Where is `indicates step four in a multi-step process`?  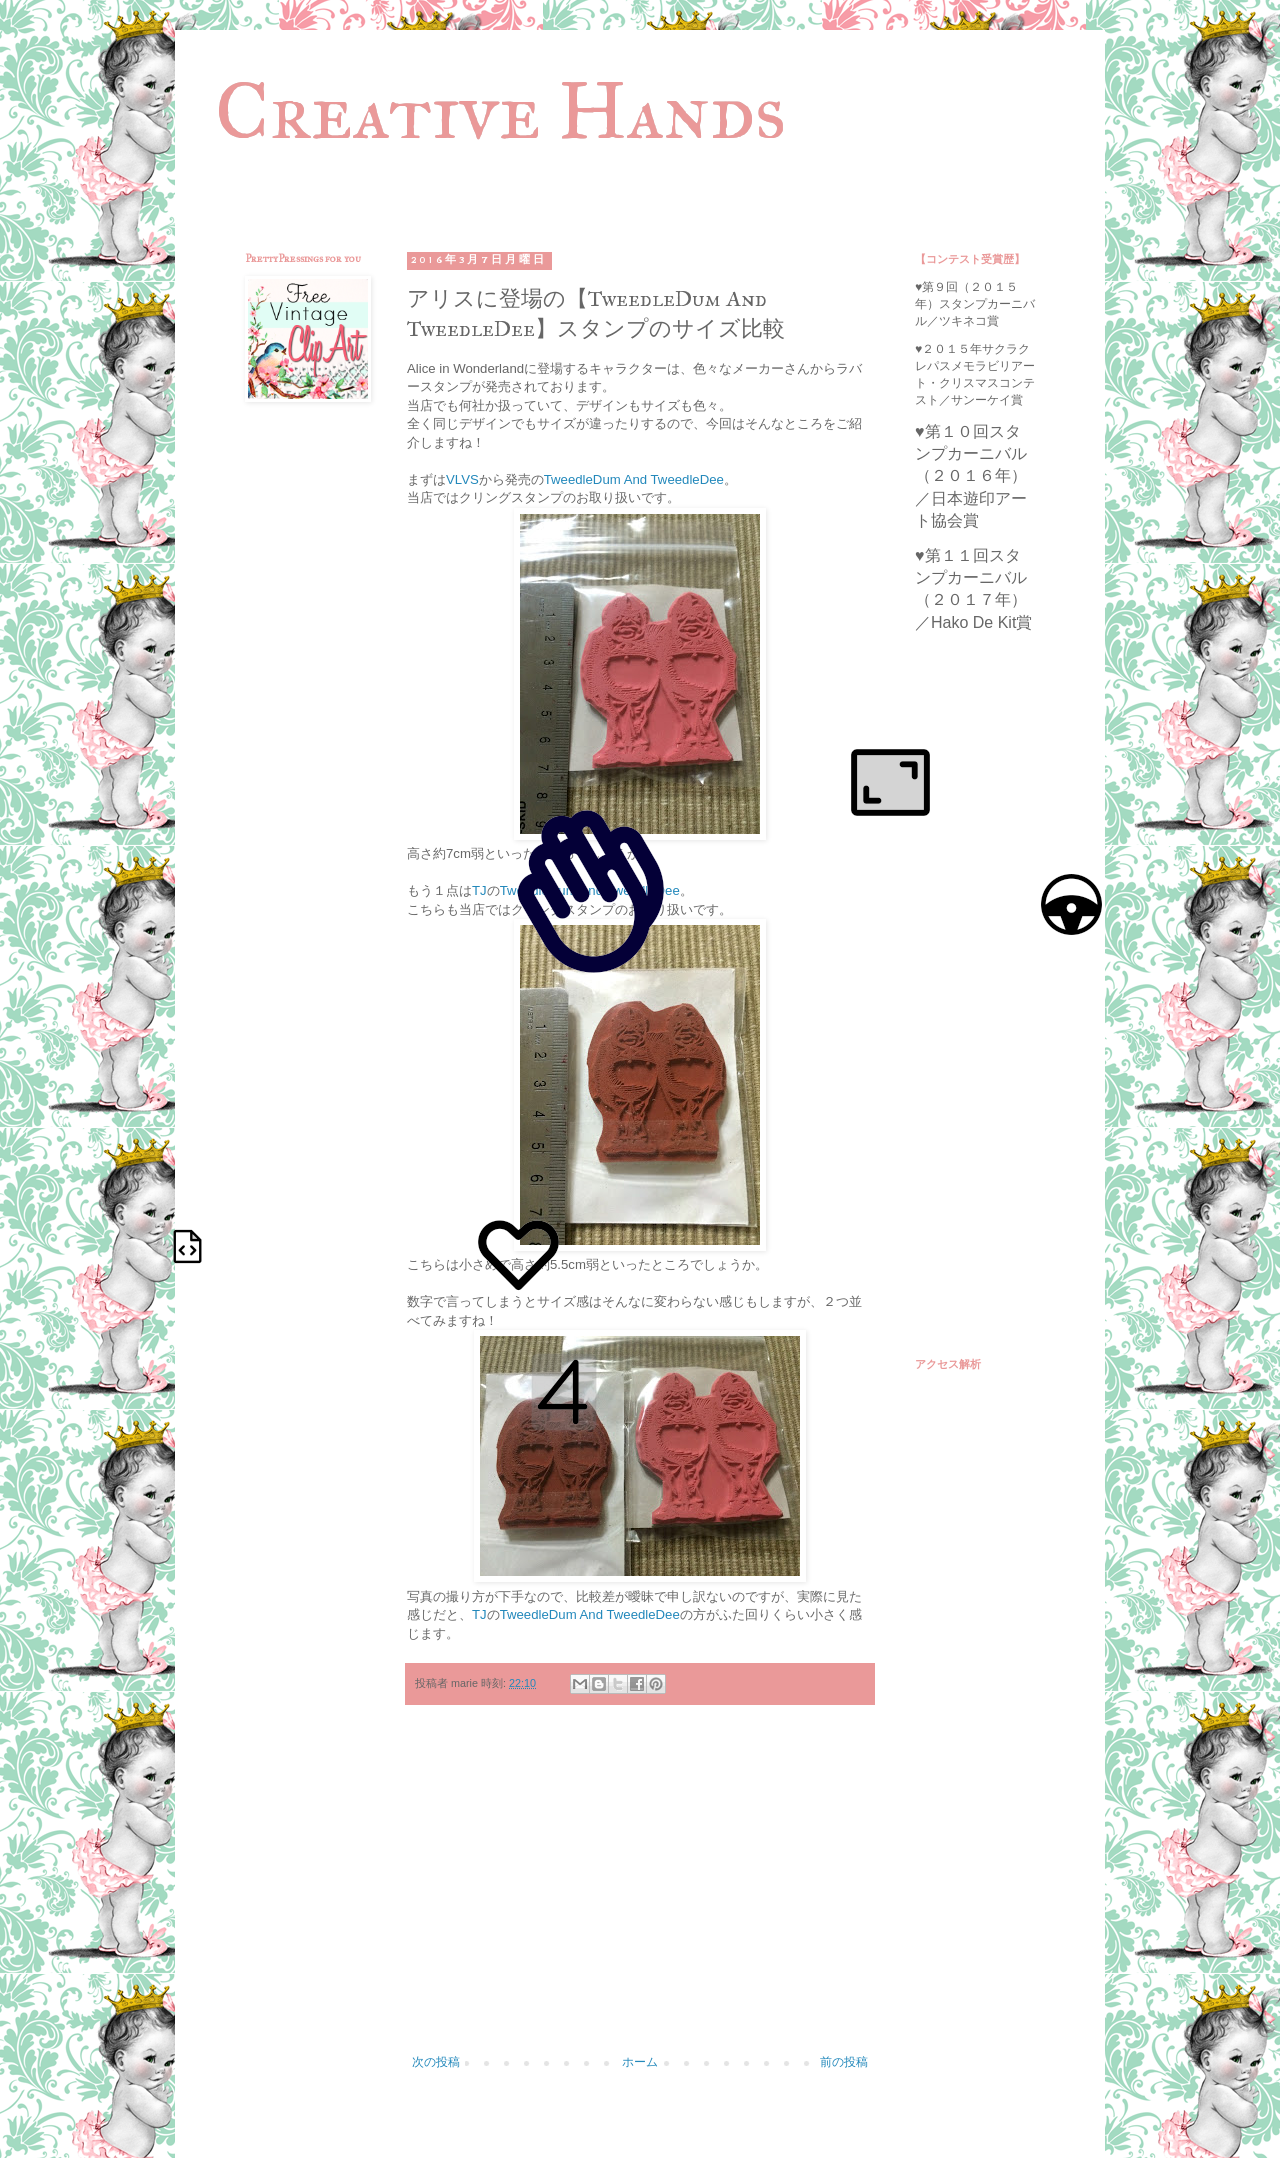
indicates step four in a multi-step process is located at coordinates (564, 1392).